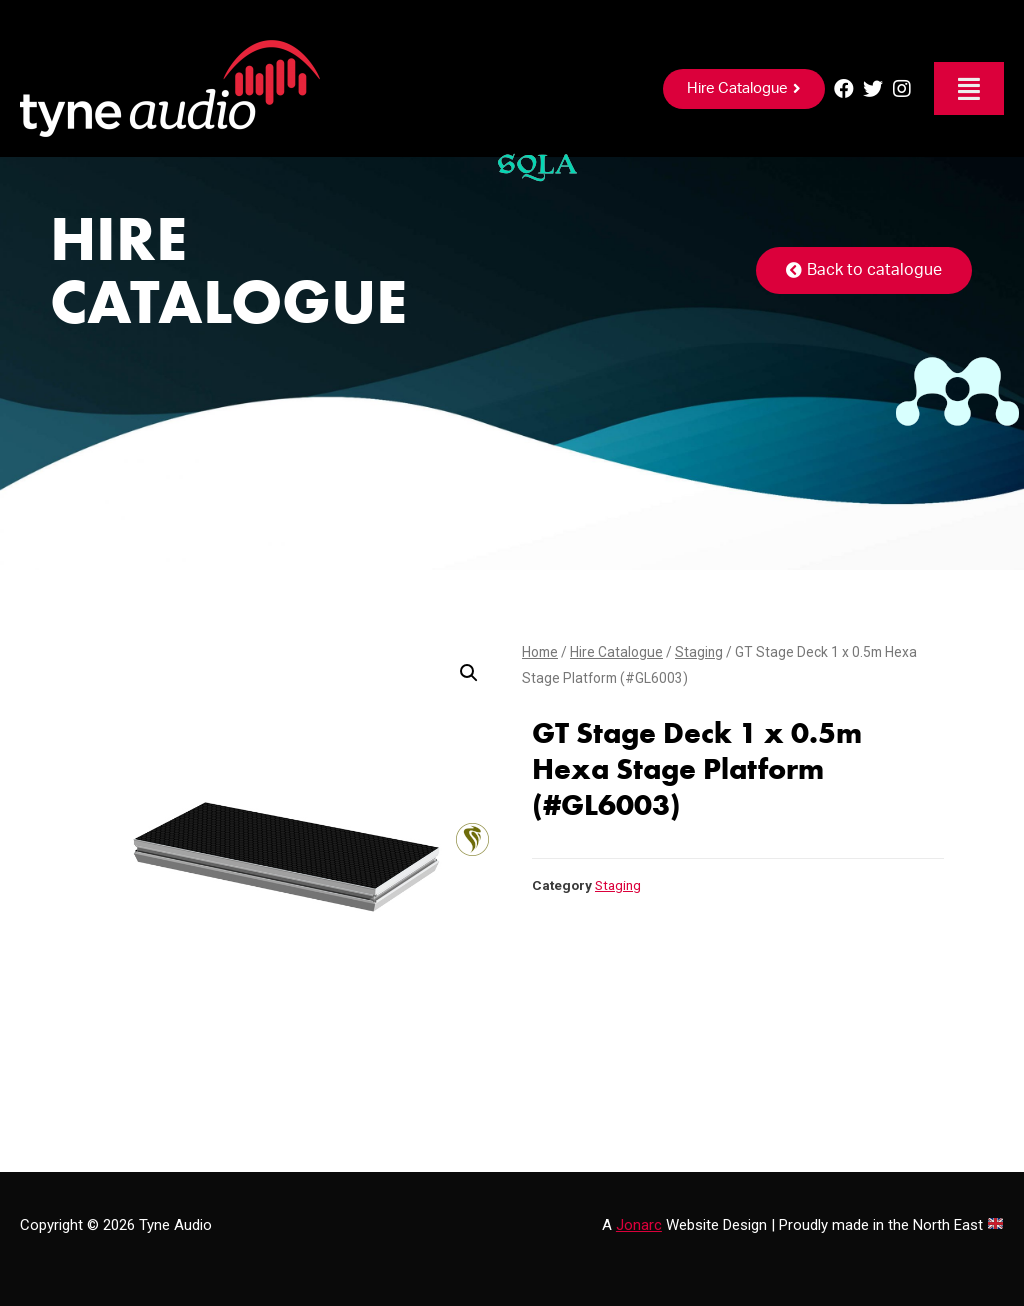 Image resolution: width=1024 pixels, height=1306 pixels. I want to click on open CapRover dashboard, so click(472, 839).